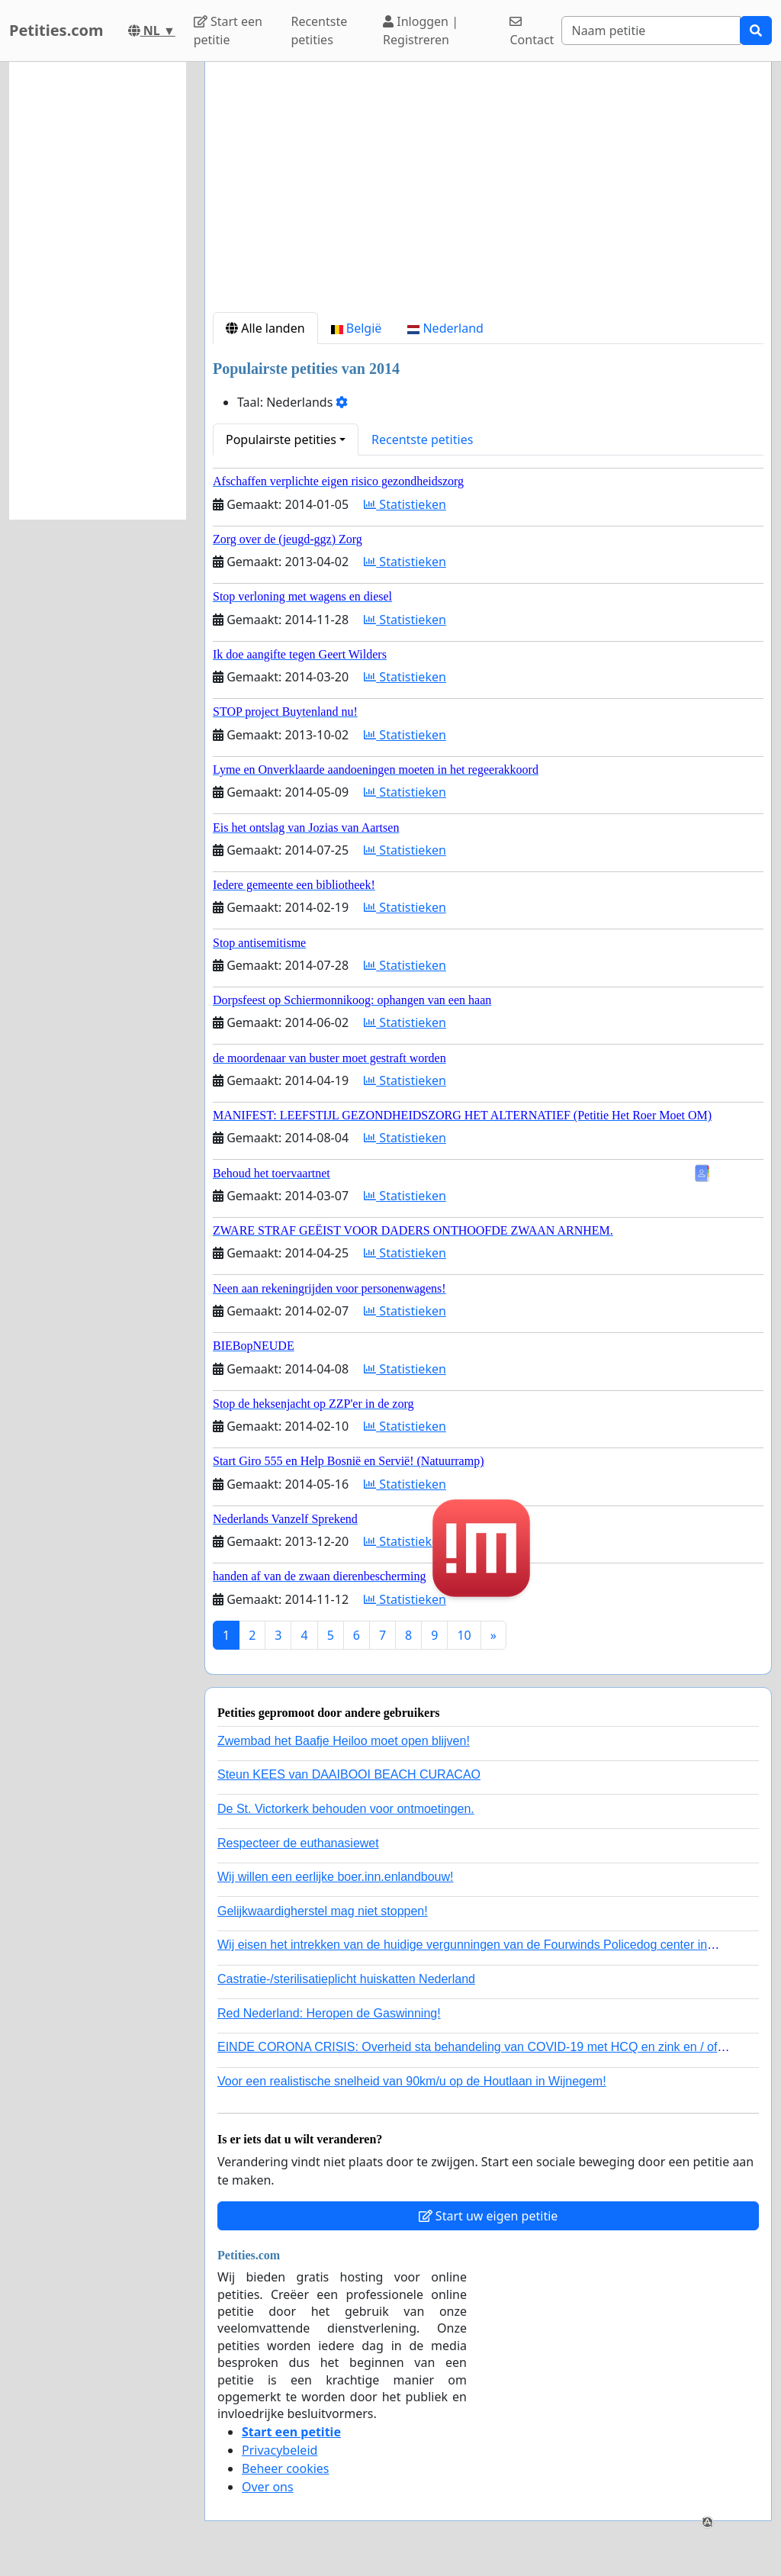 This screenshot has height=2576, width=781. I want to click on open the address book application, so click(702, 1173).